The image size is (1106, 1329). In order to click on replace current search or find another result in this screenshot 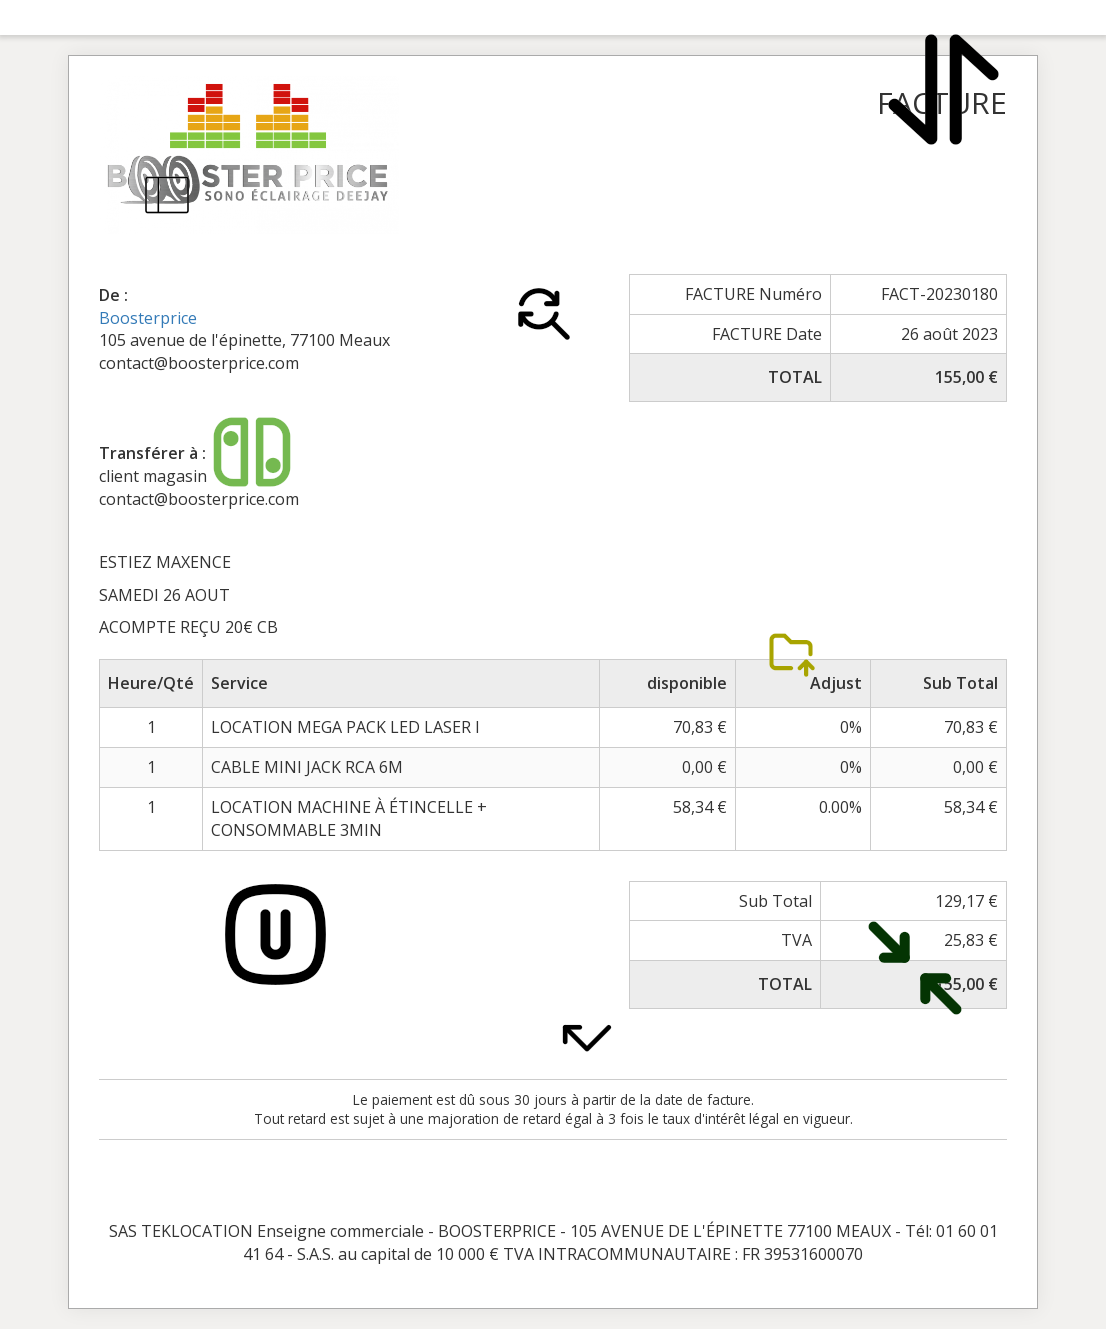, I will do `click(544, 314)`.